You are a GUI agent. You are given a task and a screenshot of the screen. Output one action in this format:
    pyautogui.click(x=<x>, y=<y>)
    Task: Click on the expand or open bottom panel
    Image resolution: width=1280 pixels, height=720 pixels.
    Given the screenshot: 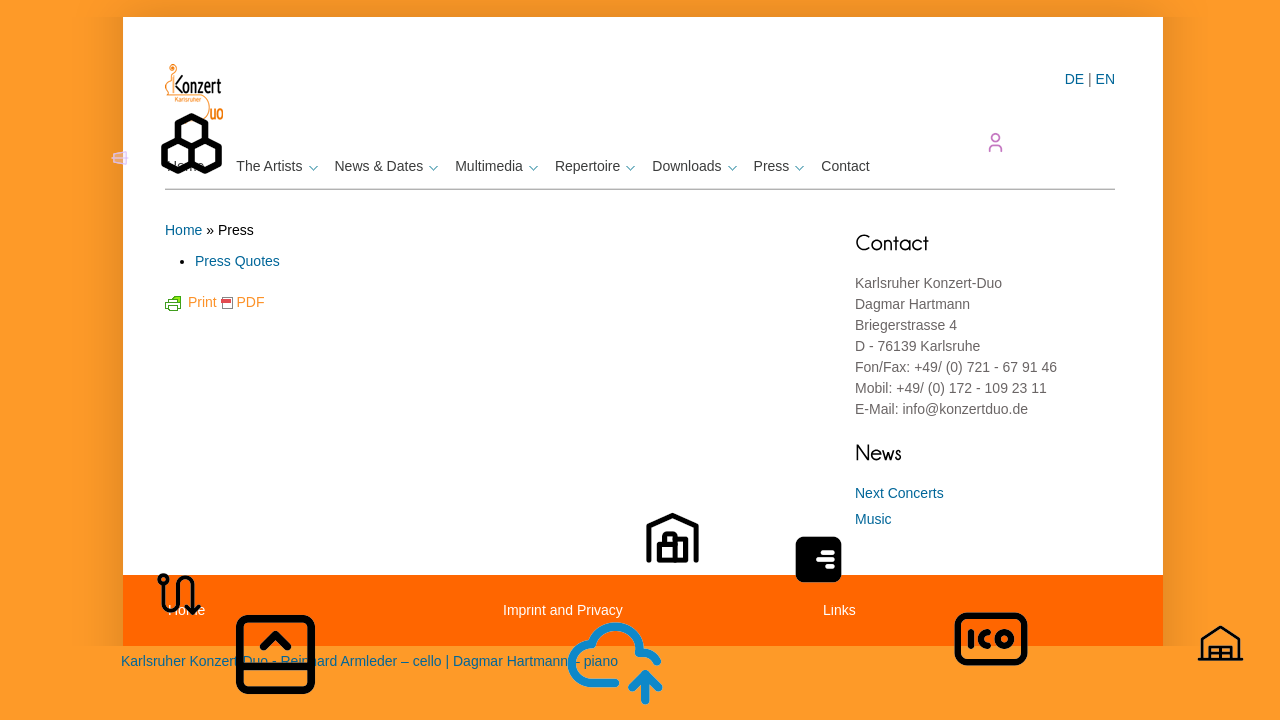 What is the action you would take?
    pyautogui.click(x=275, y=654)
    